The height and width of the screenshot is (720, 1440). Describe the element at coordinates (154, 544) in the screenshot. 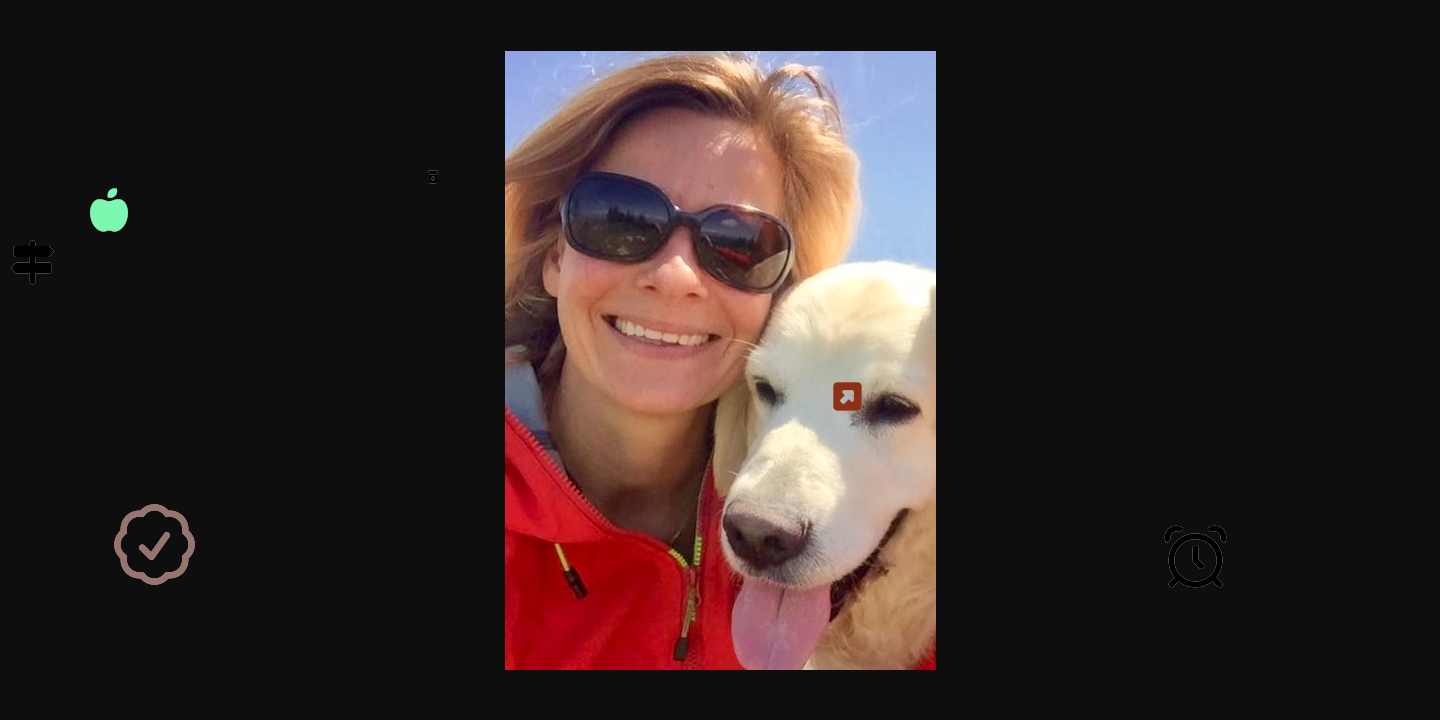

I see `verified account or user badge` at that location.